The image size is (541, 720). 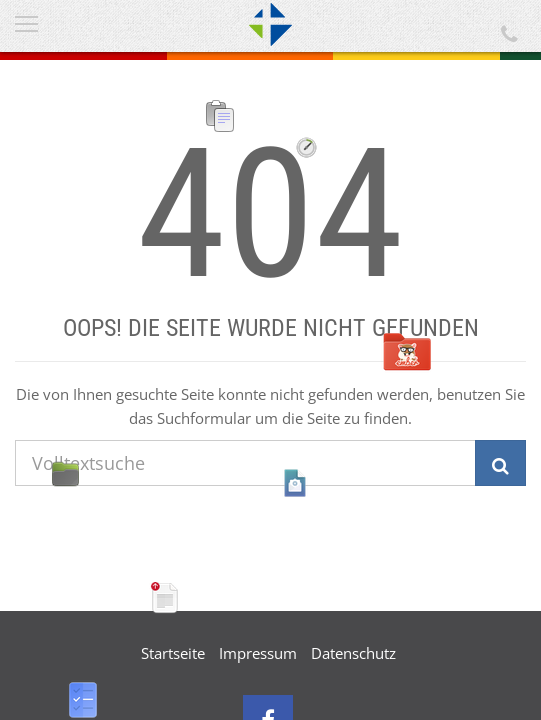 I want to click on send or share a document, so click(x=165, y=598).